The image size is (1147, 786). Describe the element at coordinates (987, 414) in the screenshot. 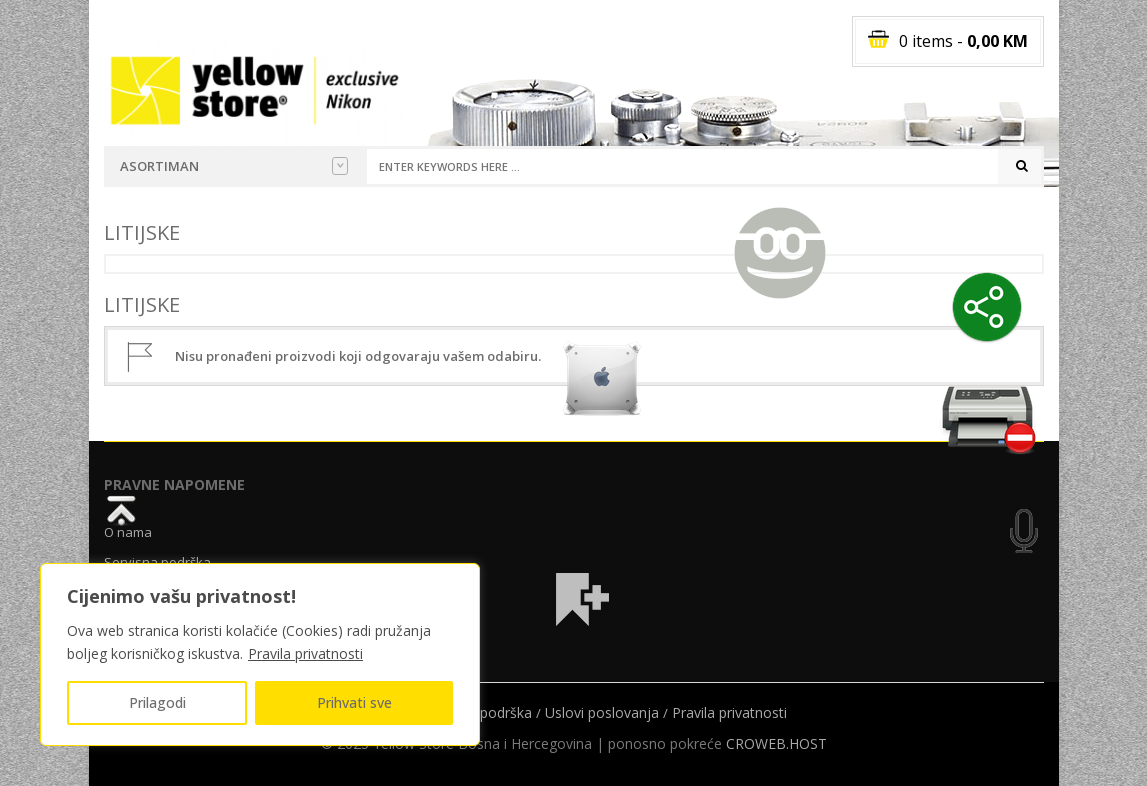

I see `indicates a printer error or malfunction` at that location.